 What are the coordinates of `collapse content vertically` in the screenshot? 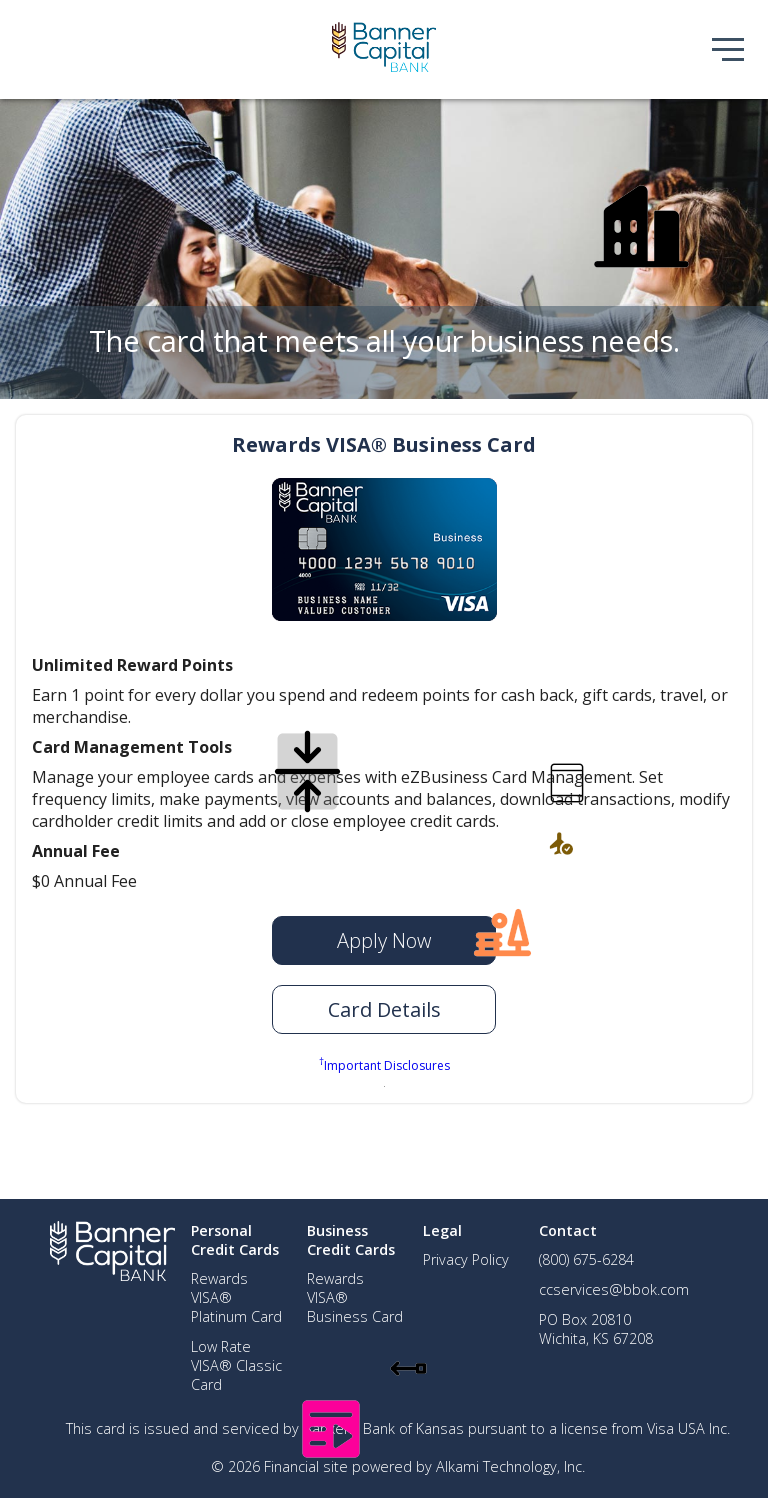 It's located at (307, 771).